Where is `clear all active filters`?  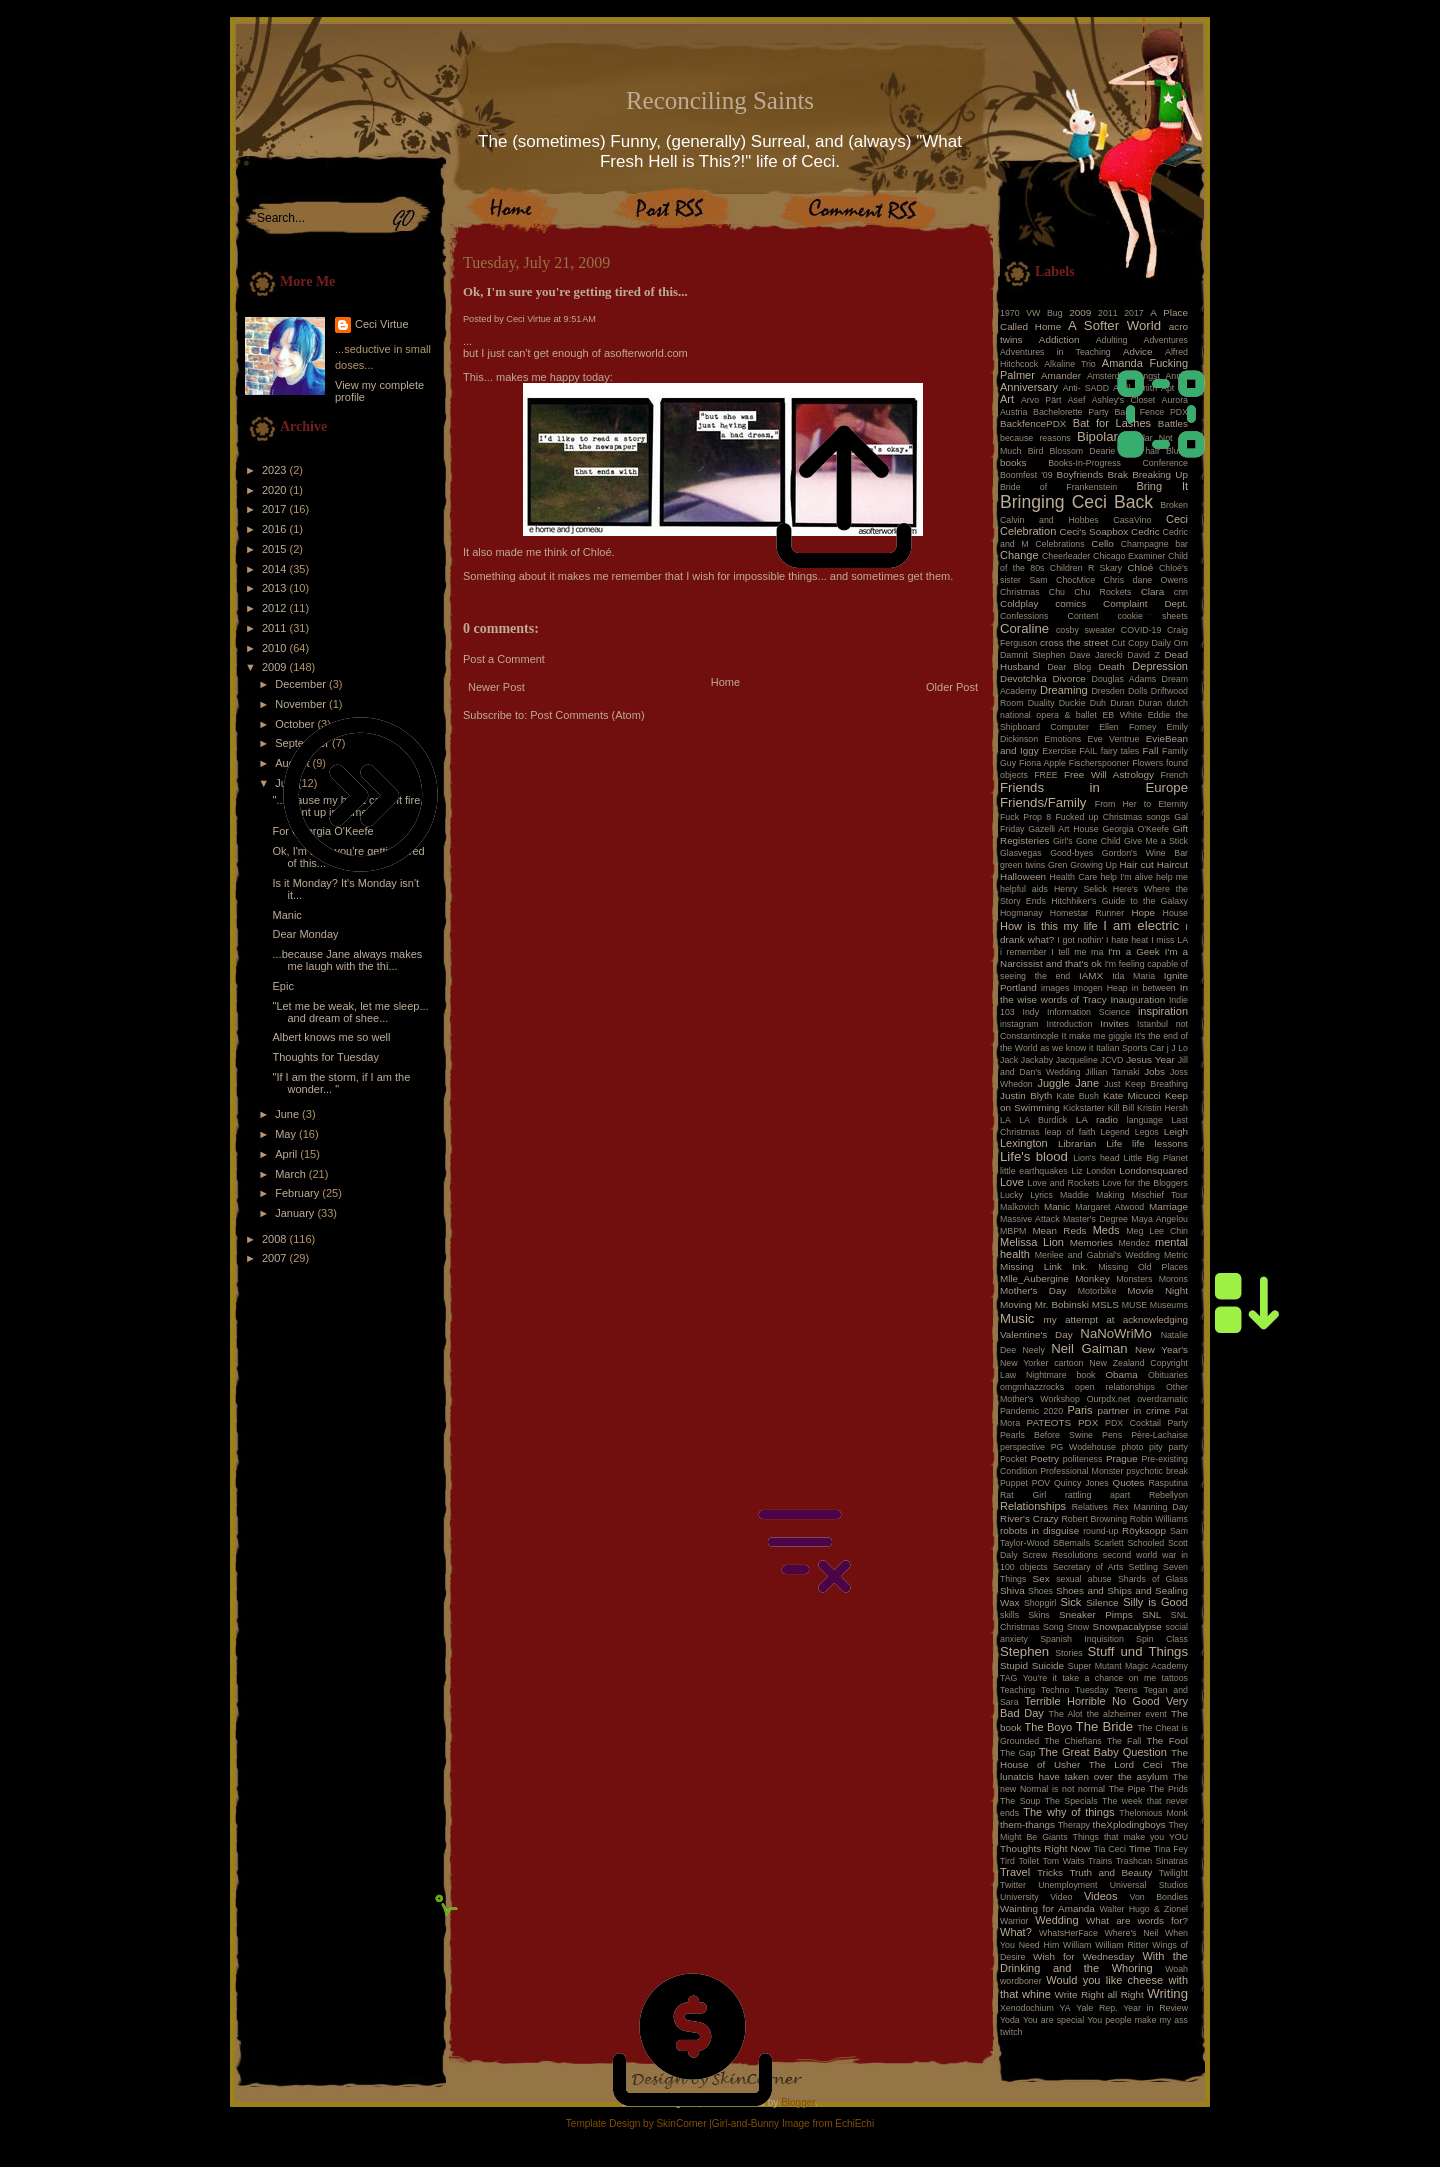 clear all active filters is located at coordinates (800, 1542).